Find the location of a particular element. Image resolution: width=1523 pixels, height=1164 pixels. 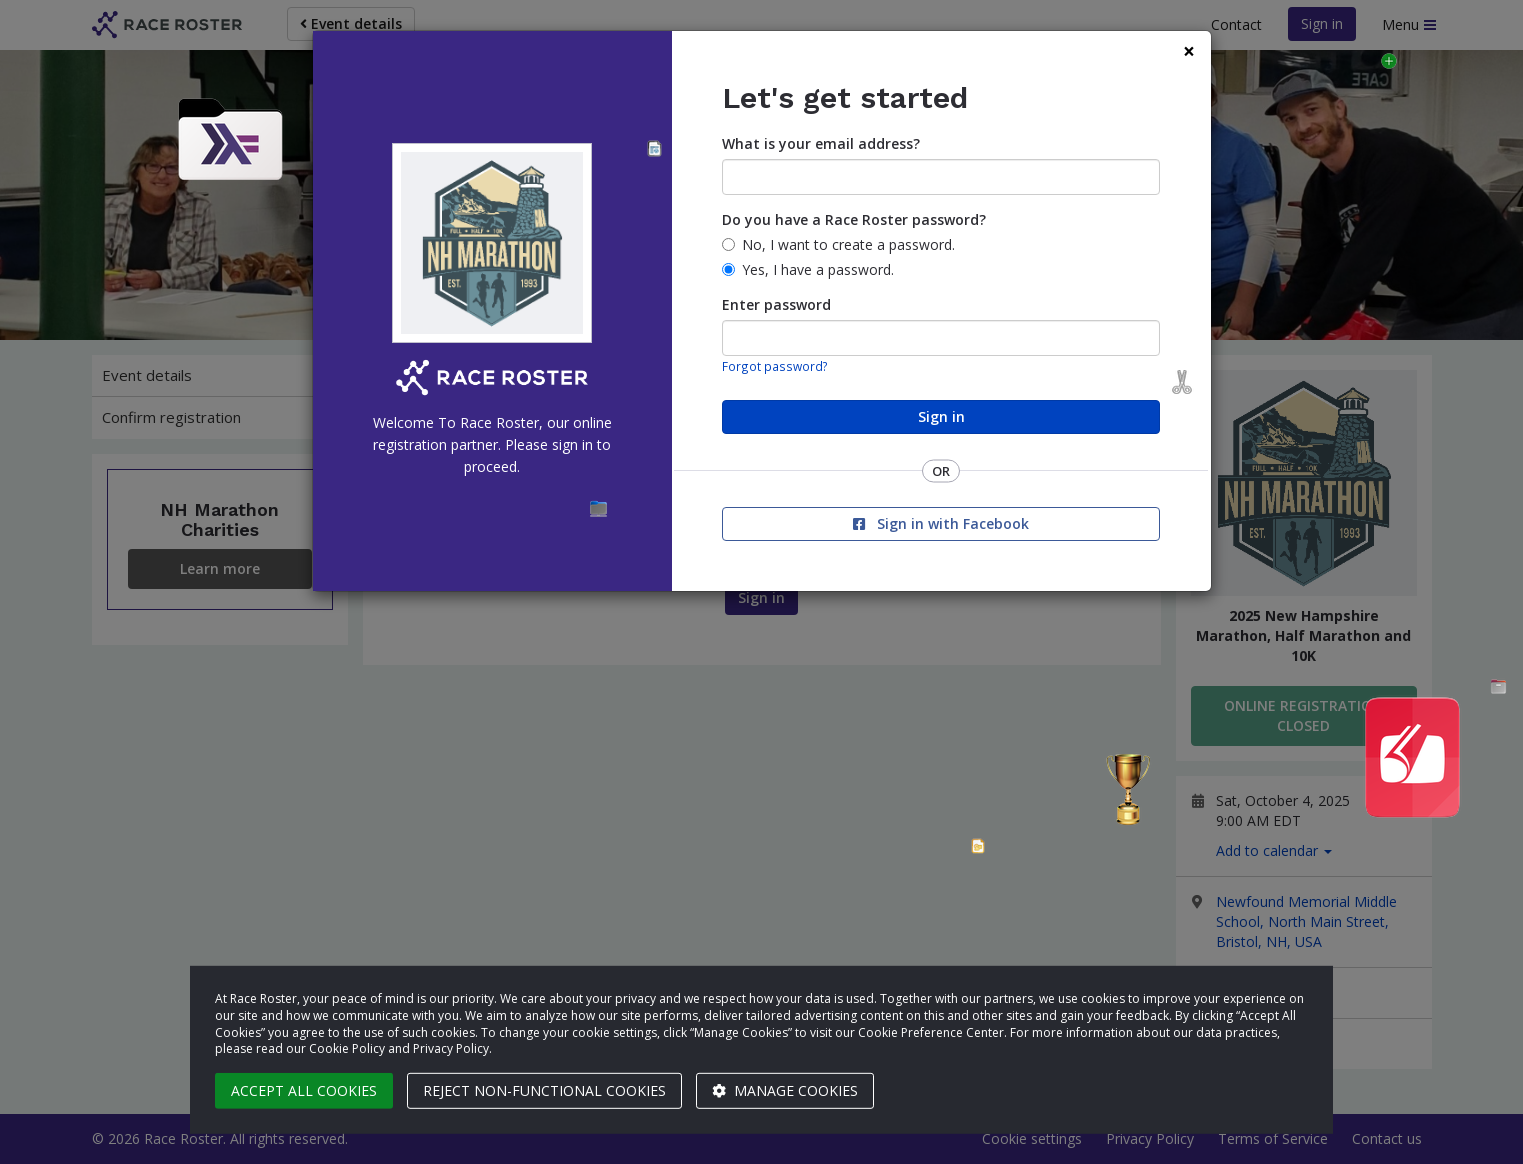

cut selected content to clipboard is located at coordinates (1182, 382).